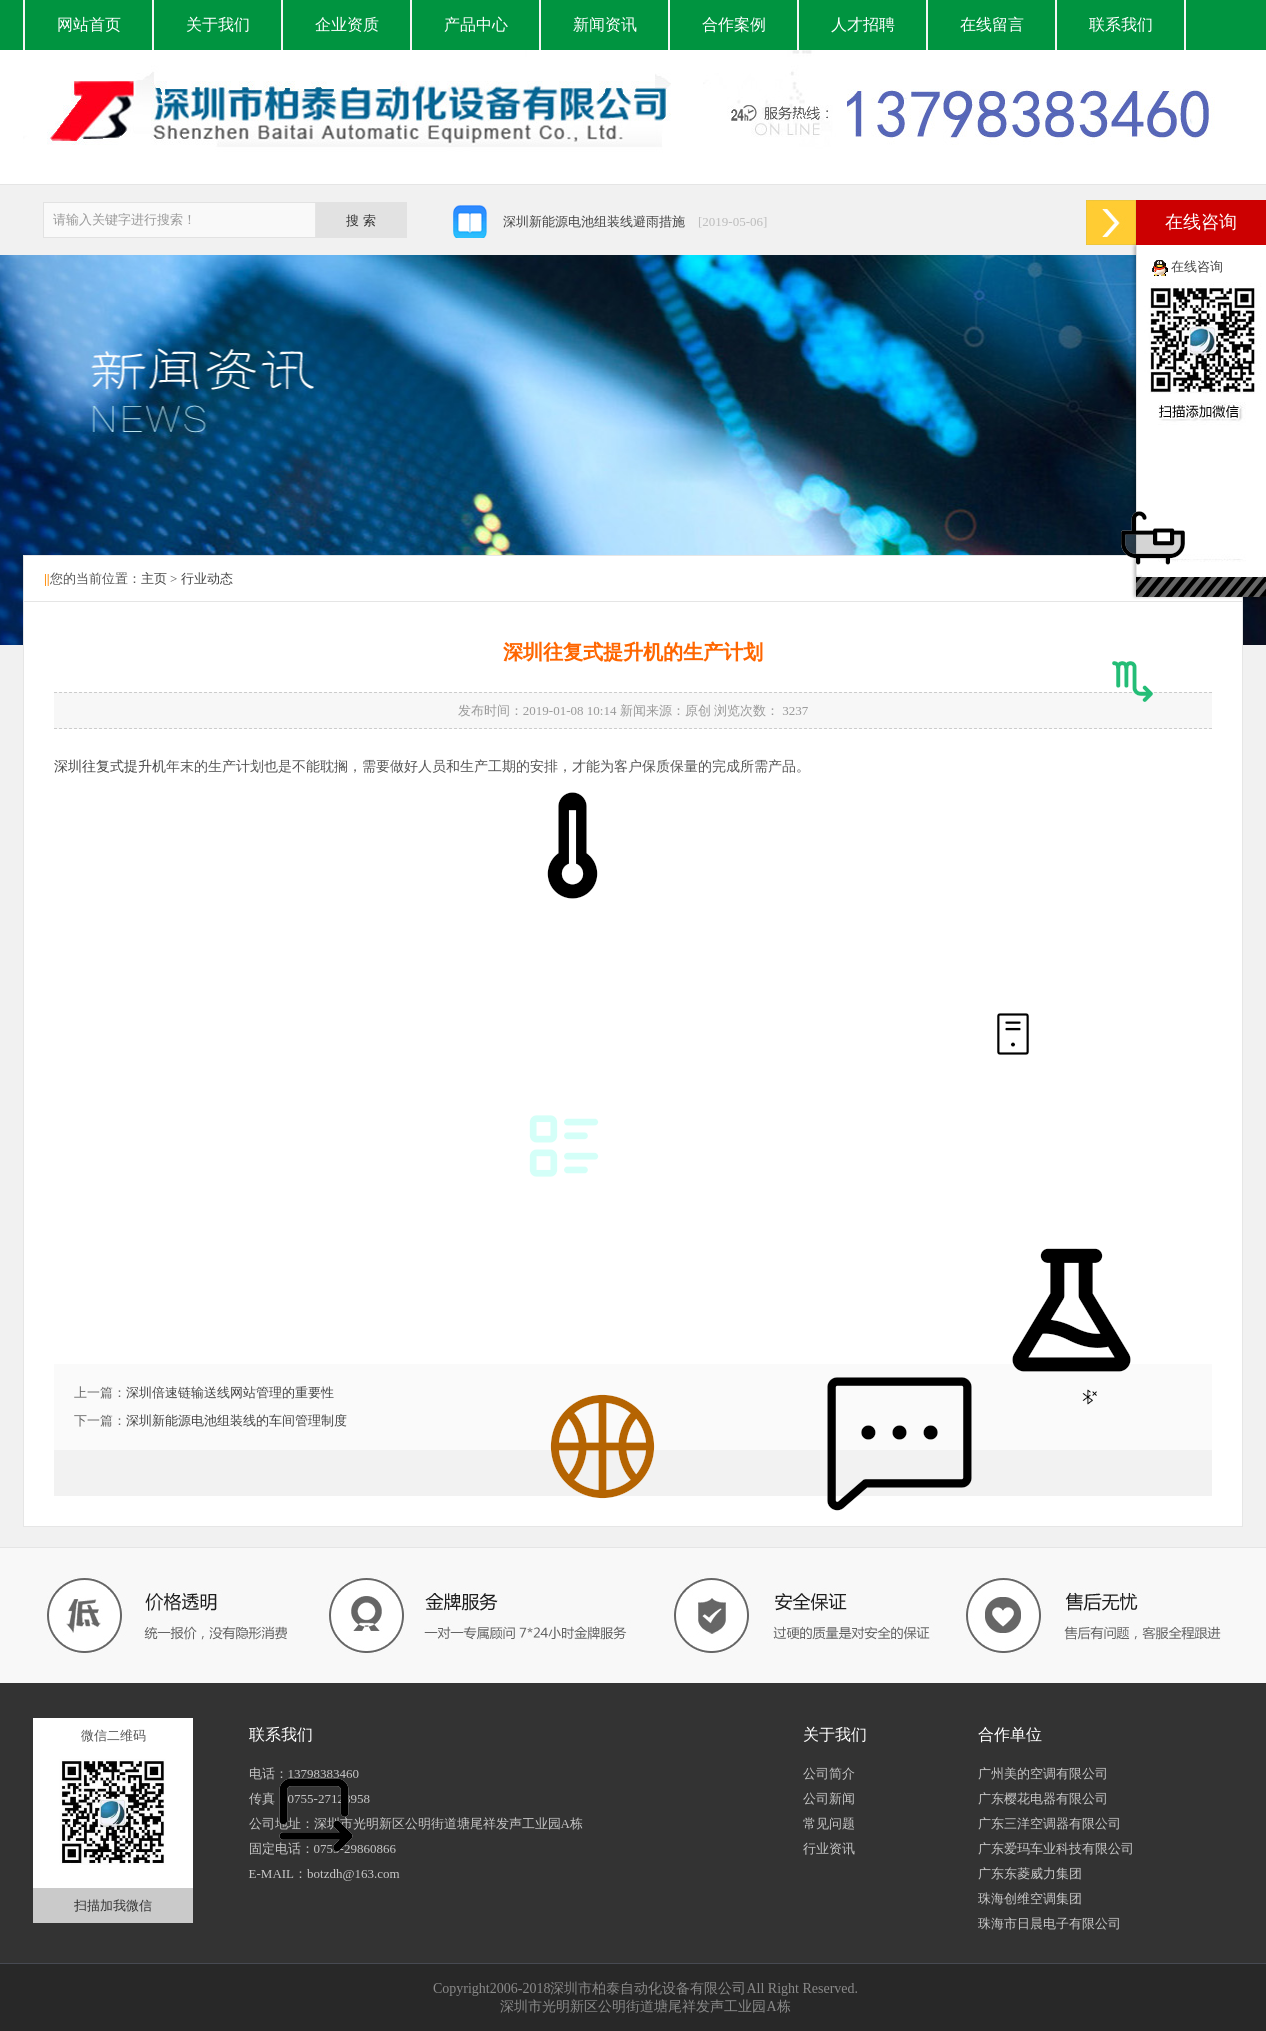 The image size is (1266, 2031). Describe the element at coordinates (314, 1813) in the screenshot. I see `auto-fit content to the right edge` at that location.